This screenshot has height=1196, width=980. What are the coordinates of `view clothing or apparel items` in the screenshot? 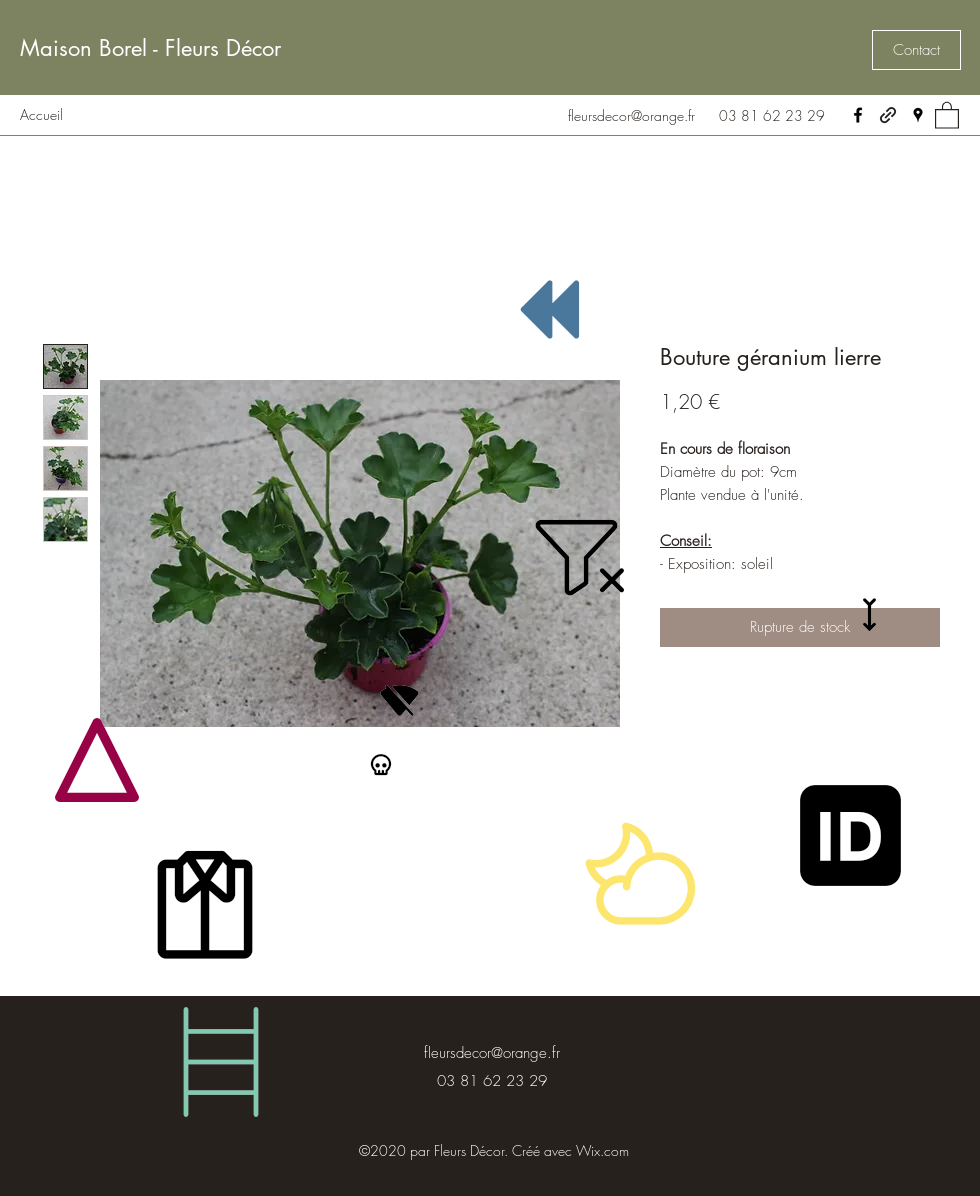 It's located at (205, 907).